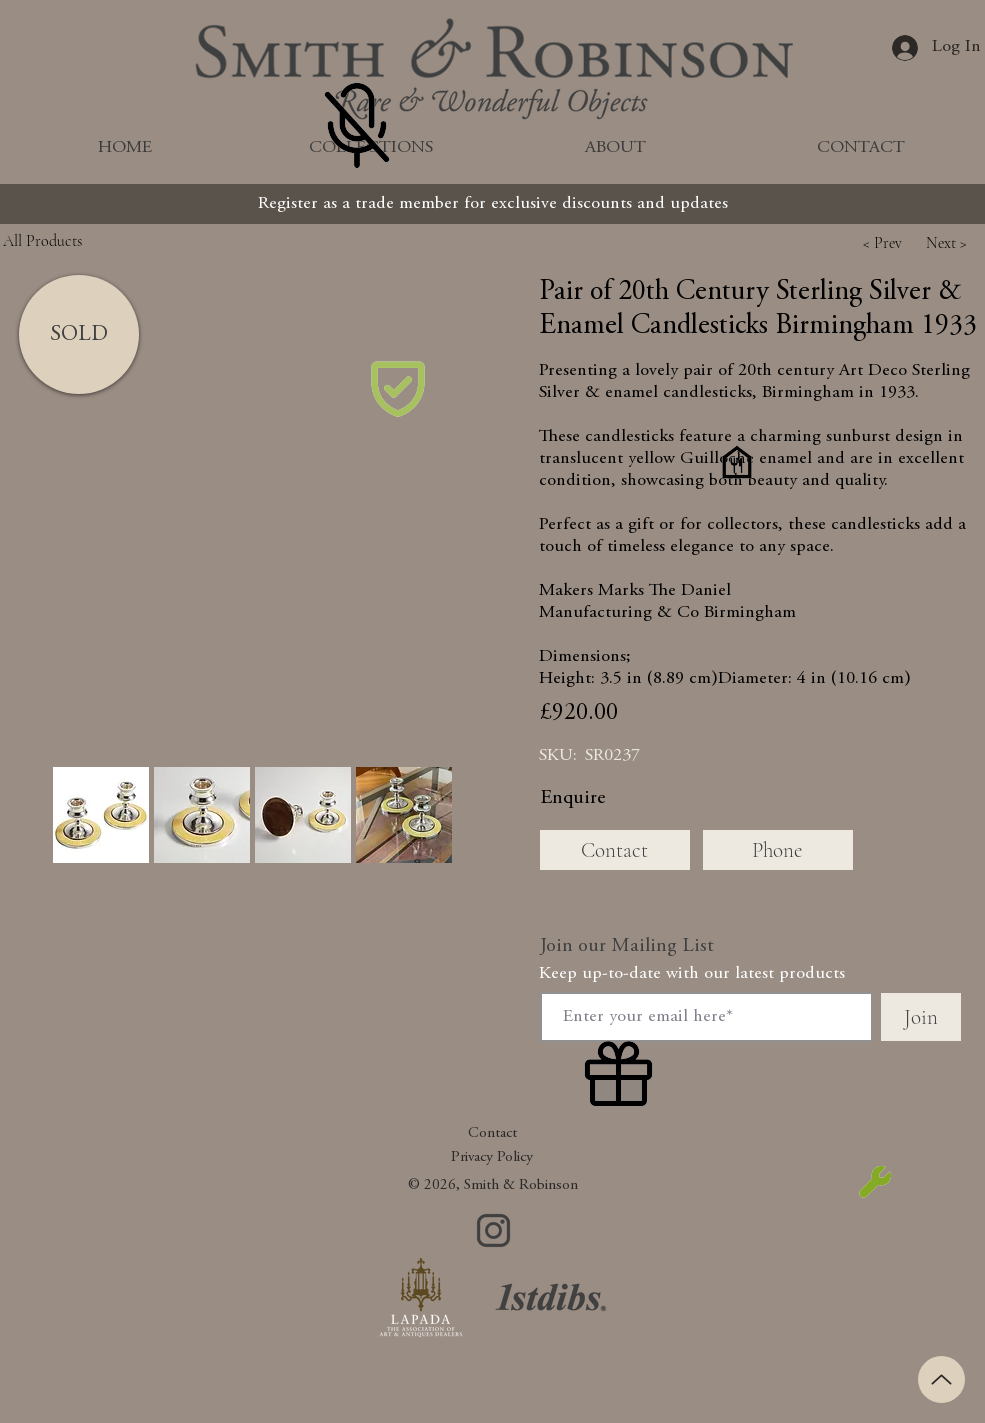 Image resolution: width=985 pixels, height=1423 pixels. I want to click on access settings or configuration options, so click(875, 1181).